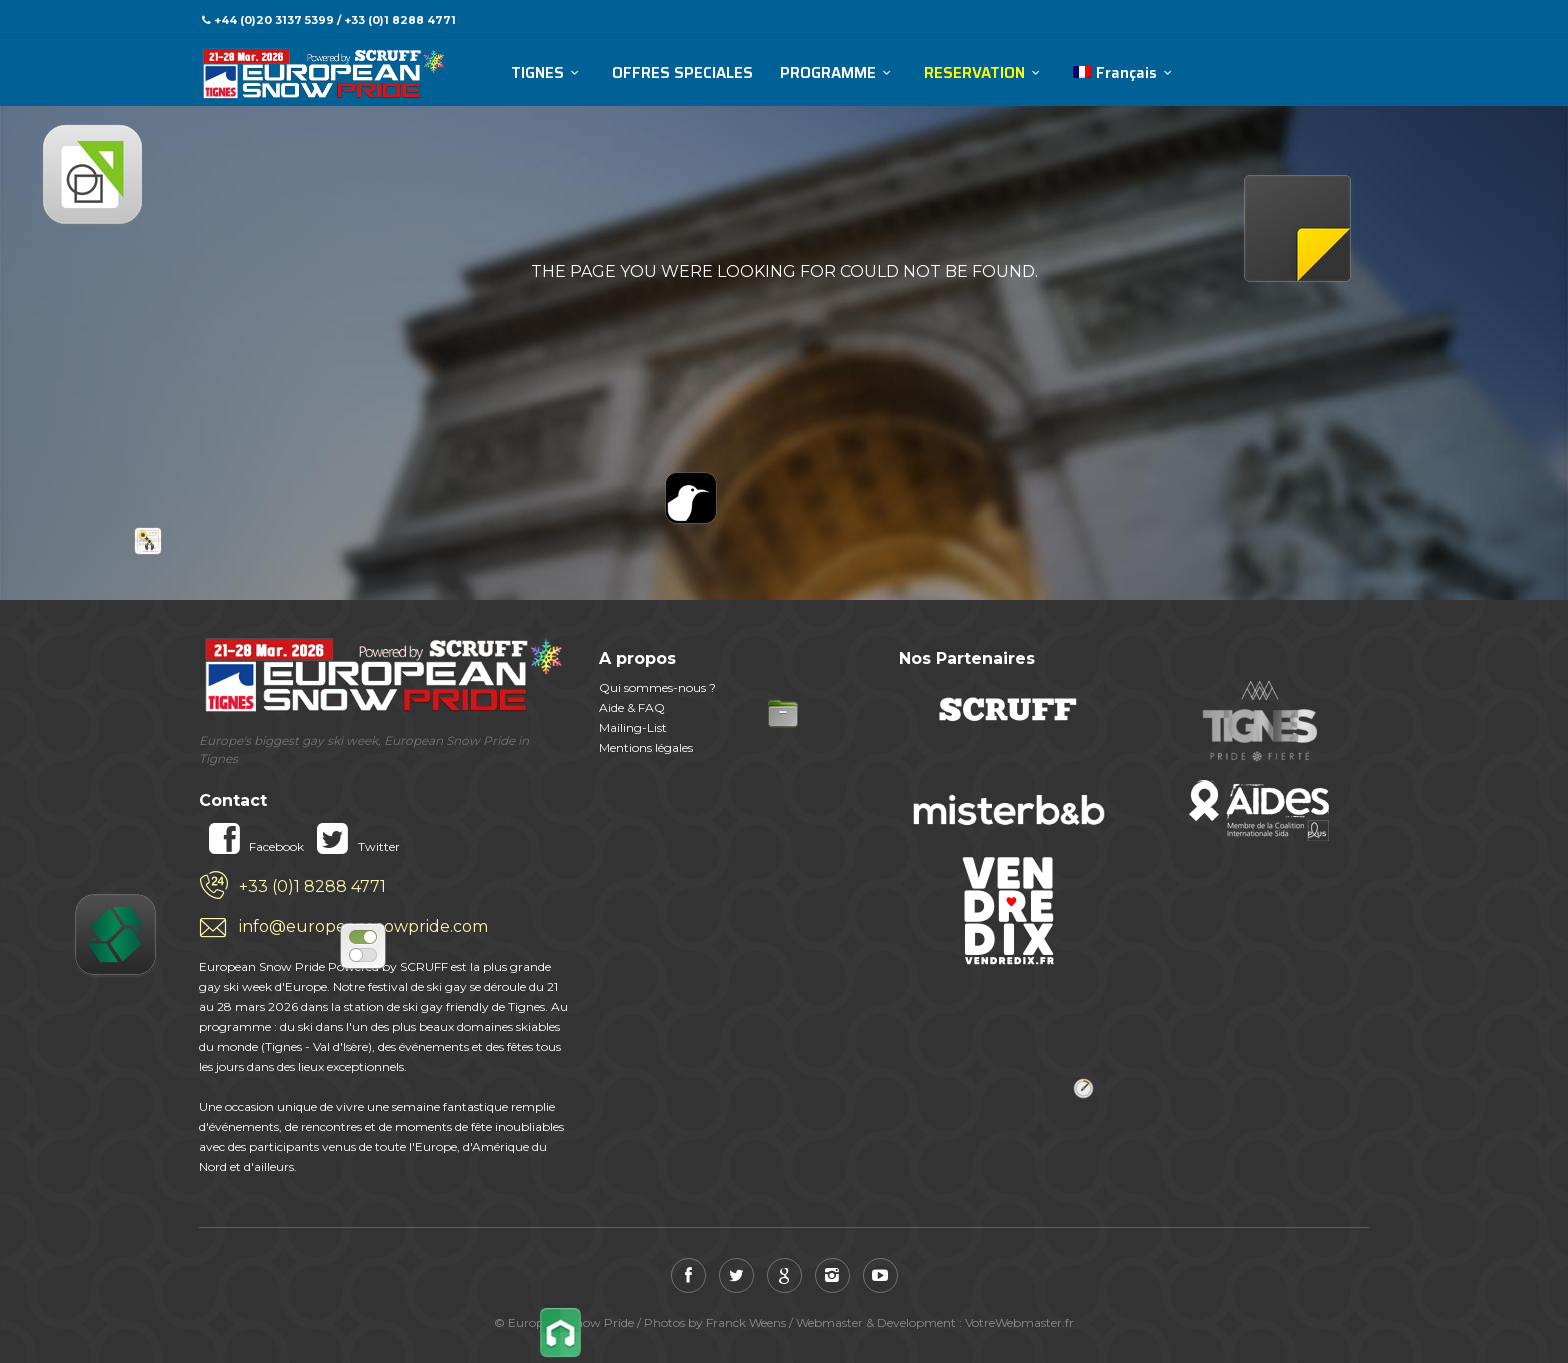 Image resolution: width=1568 pixels, height=1363 pixels. What do you see at coordinates (691, 498) in the screenshot?
I see `open cinny matrix messaging client` at bounding box center [691, 498].